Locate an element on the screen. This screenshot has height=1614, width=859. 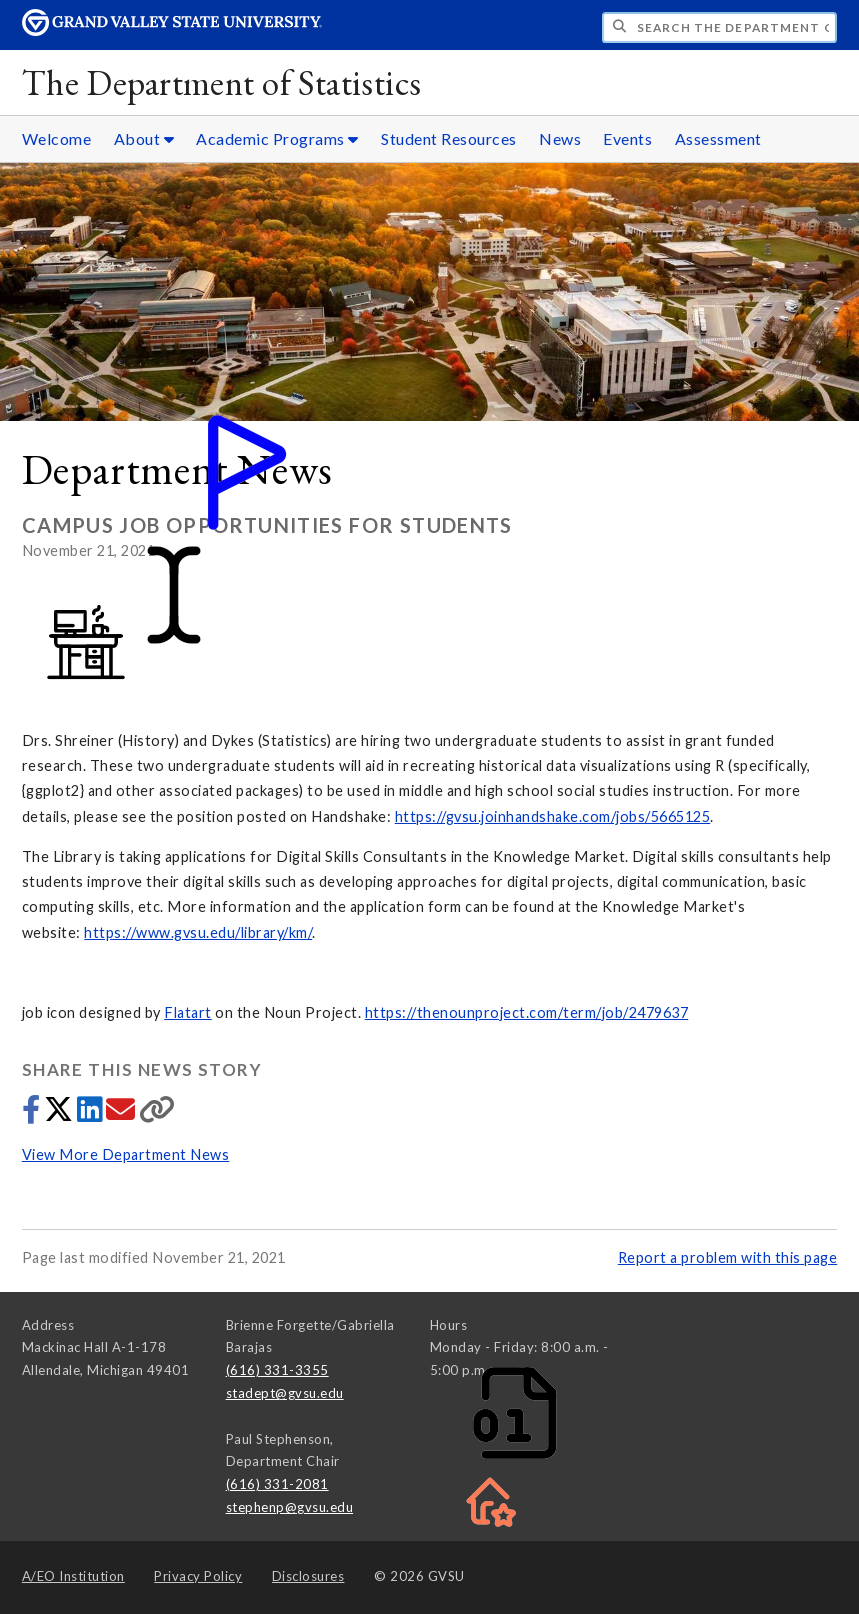
view a binary or data file is located at coordinates (519, 1413).